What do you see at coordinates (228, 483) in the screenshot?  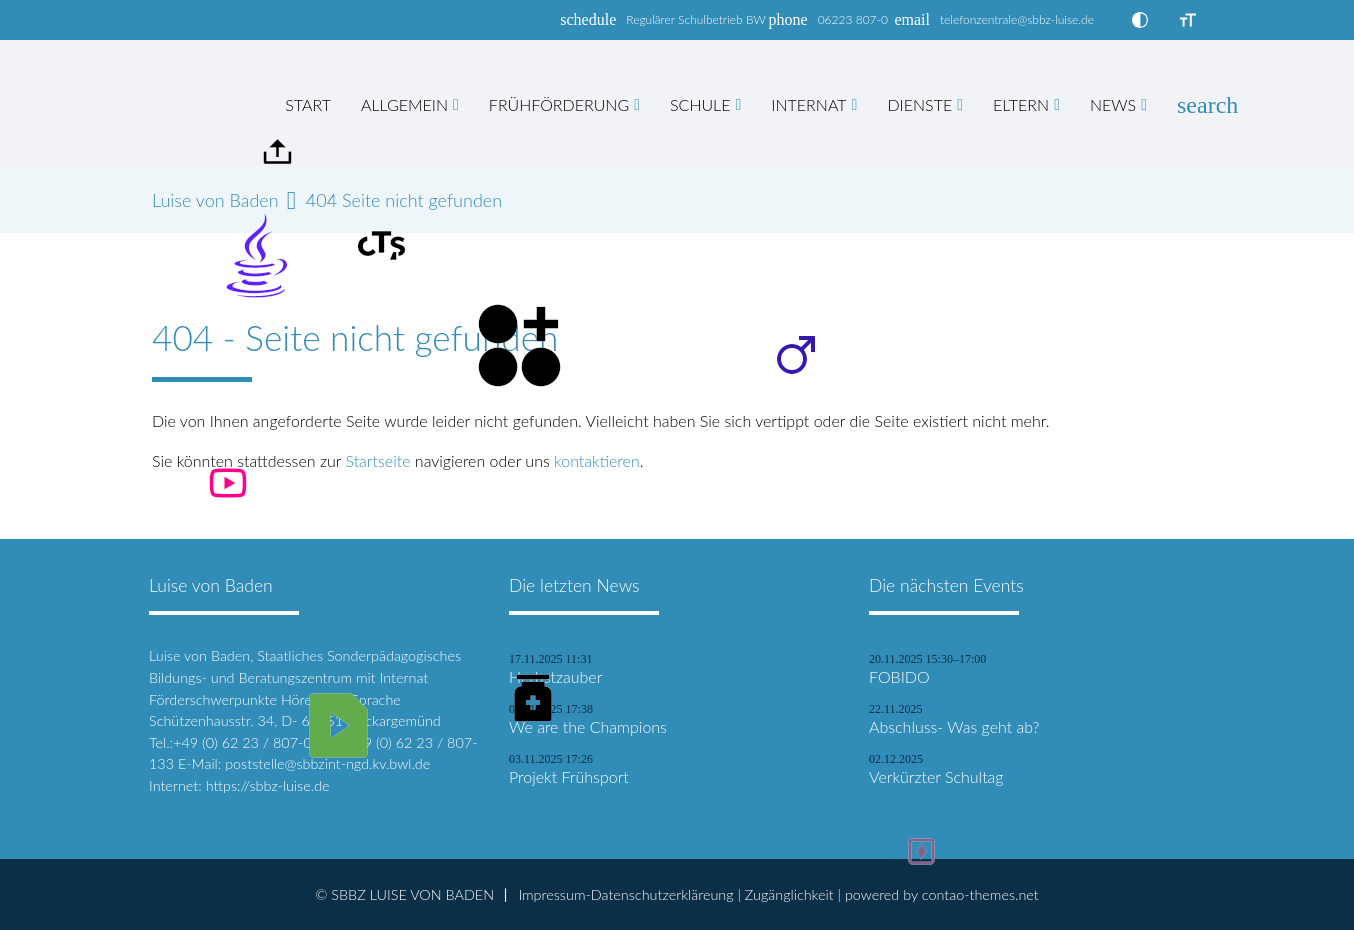 I see `open YouTube` at bounding box center [228, 483].